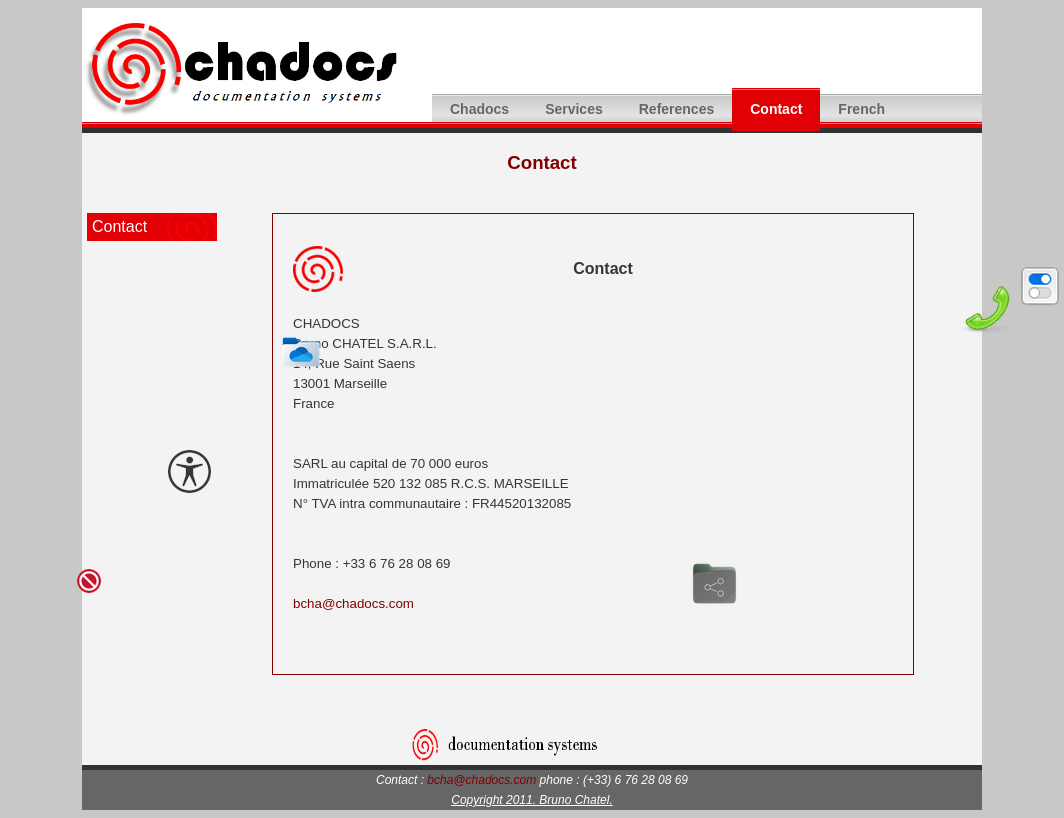  Describe the element at coordinates (89, 581) in the screenshot. I see `delete or remove selected item` at that location.